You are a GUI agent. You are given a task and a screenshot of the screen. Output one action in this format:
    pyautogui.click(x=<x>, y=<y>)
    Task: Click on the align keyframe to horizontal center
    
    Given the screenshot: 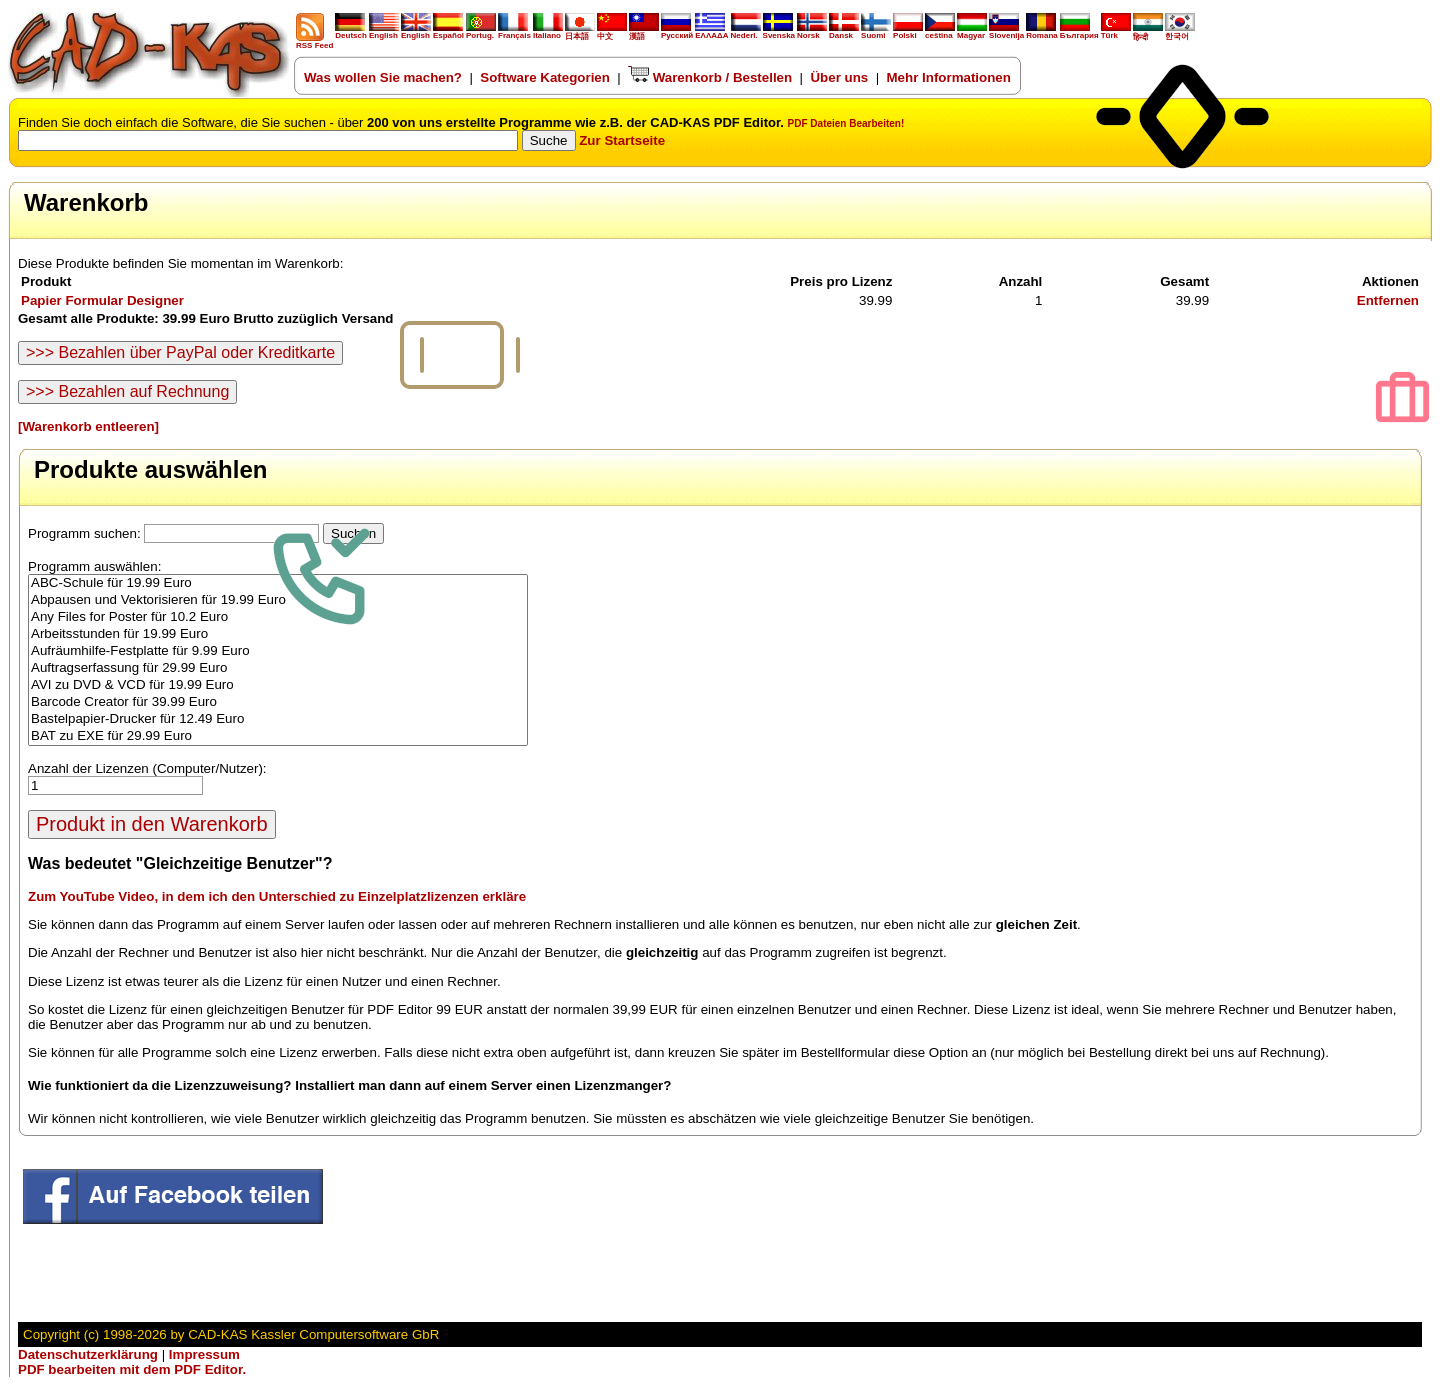 What is the action you would take?
    pyautogui.click(x=1182, y=116)
    